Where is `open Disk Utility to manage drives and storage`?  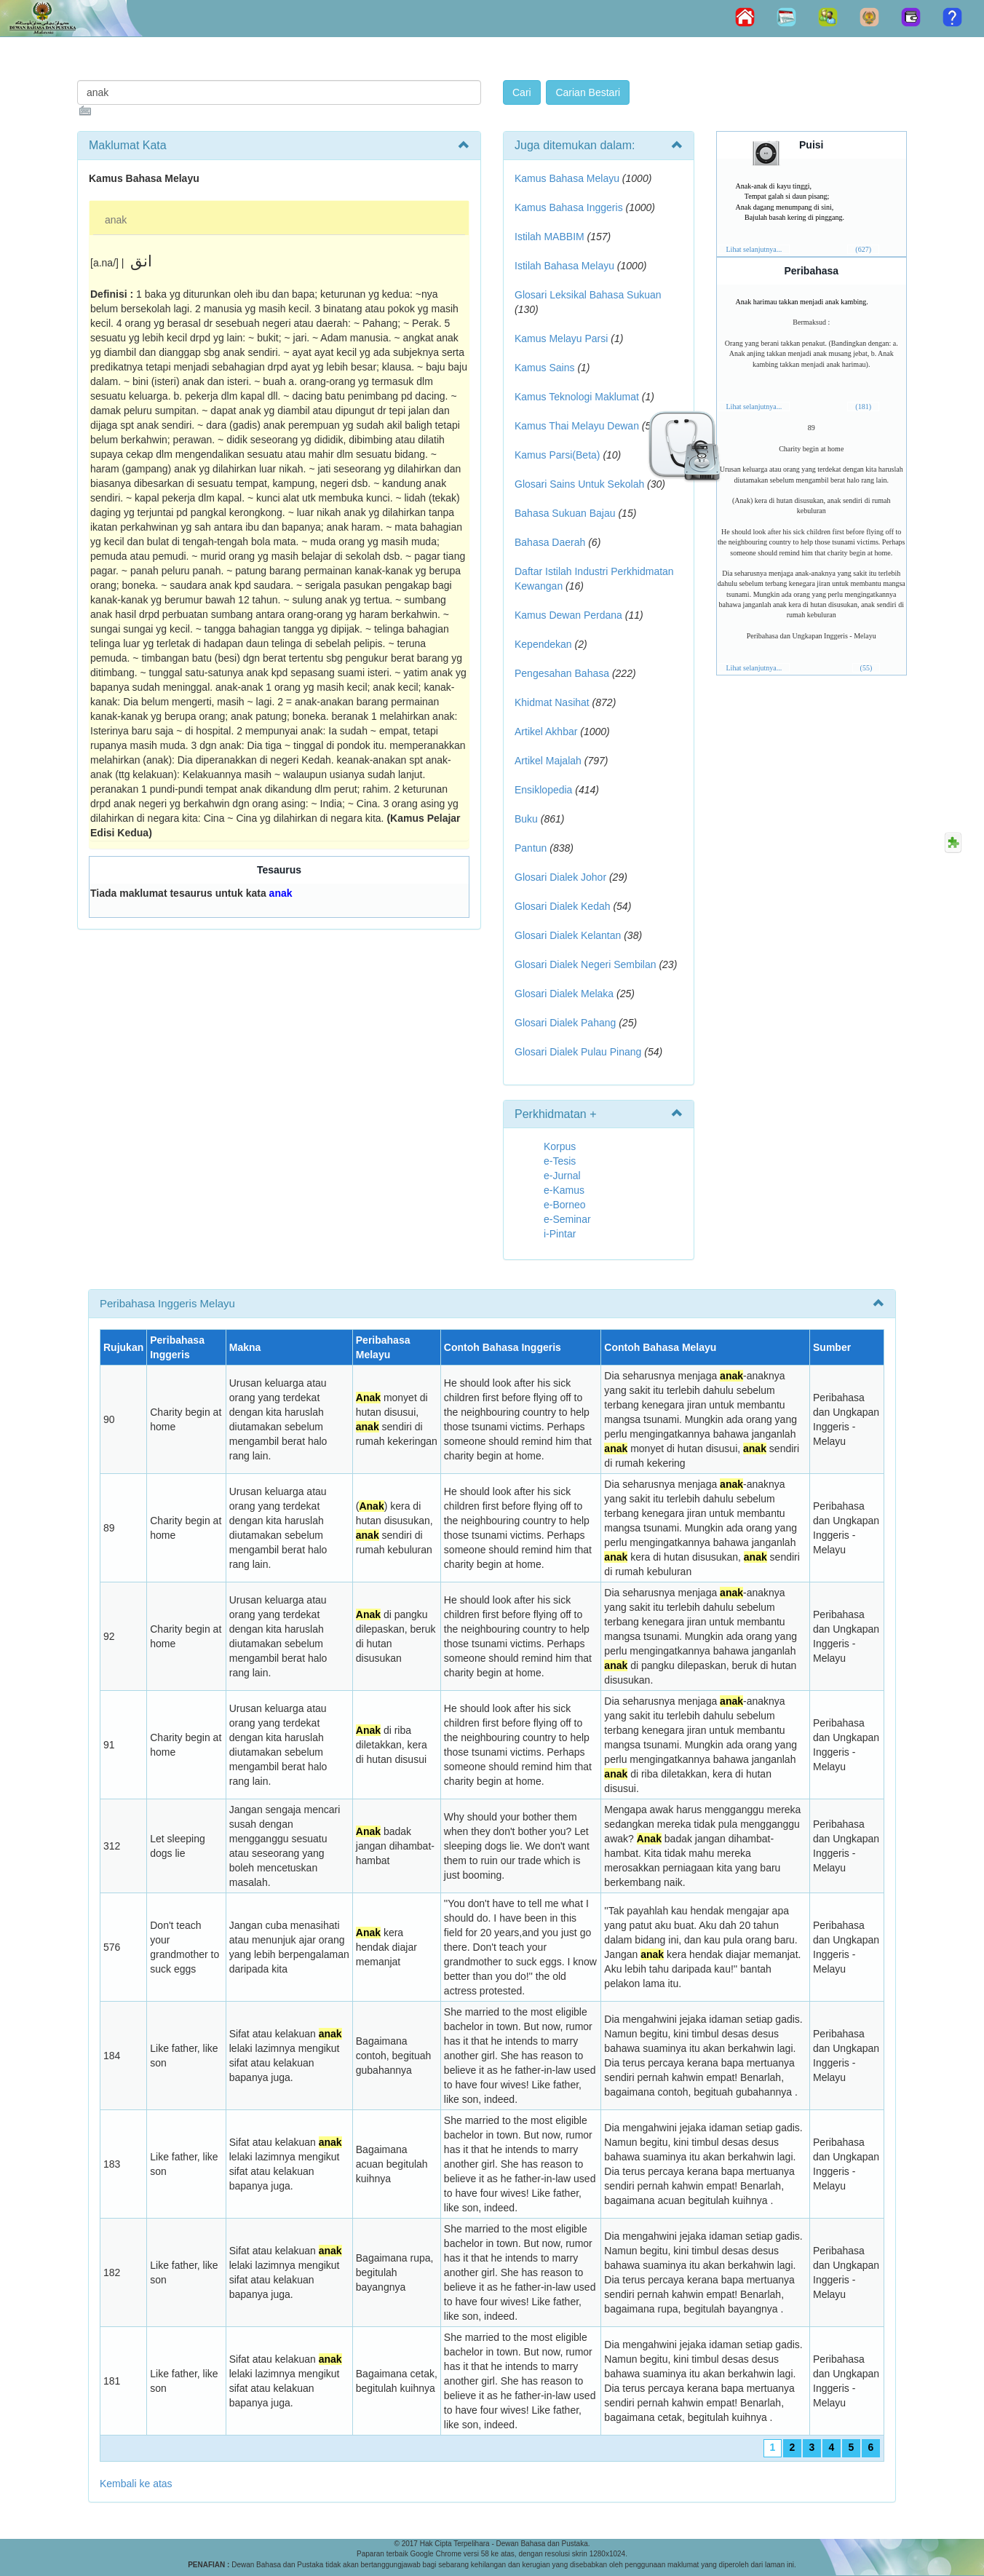 open Disk Utility to manage drives and storage is located at coordinates (682, 444).